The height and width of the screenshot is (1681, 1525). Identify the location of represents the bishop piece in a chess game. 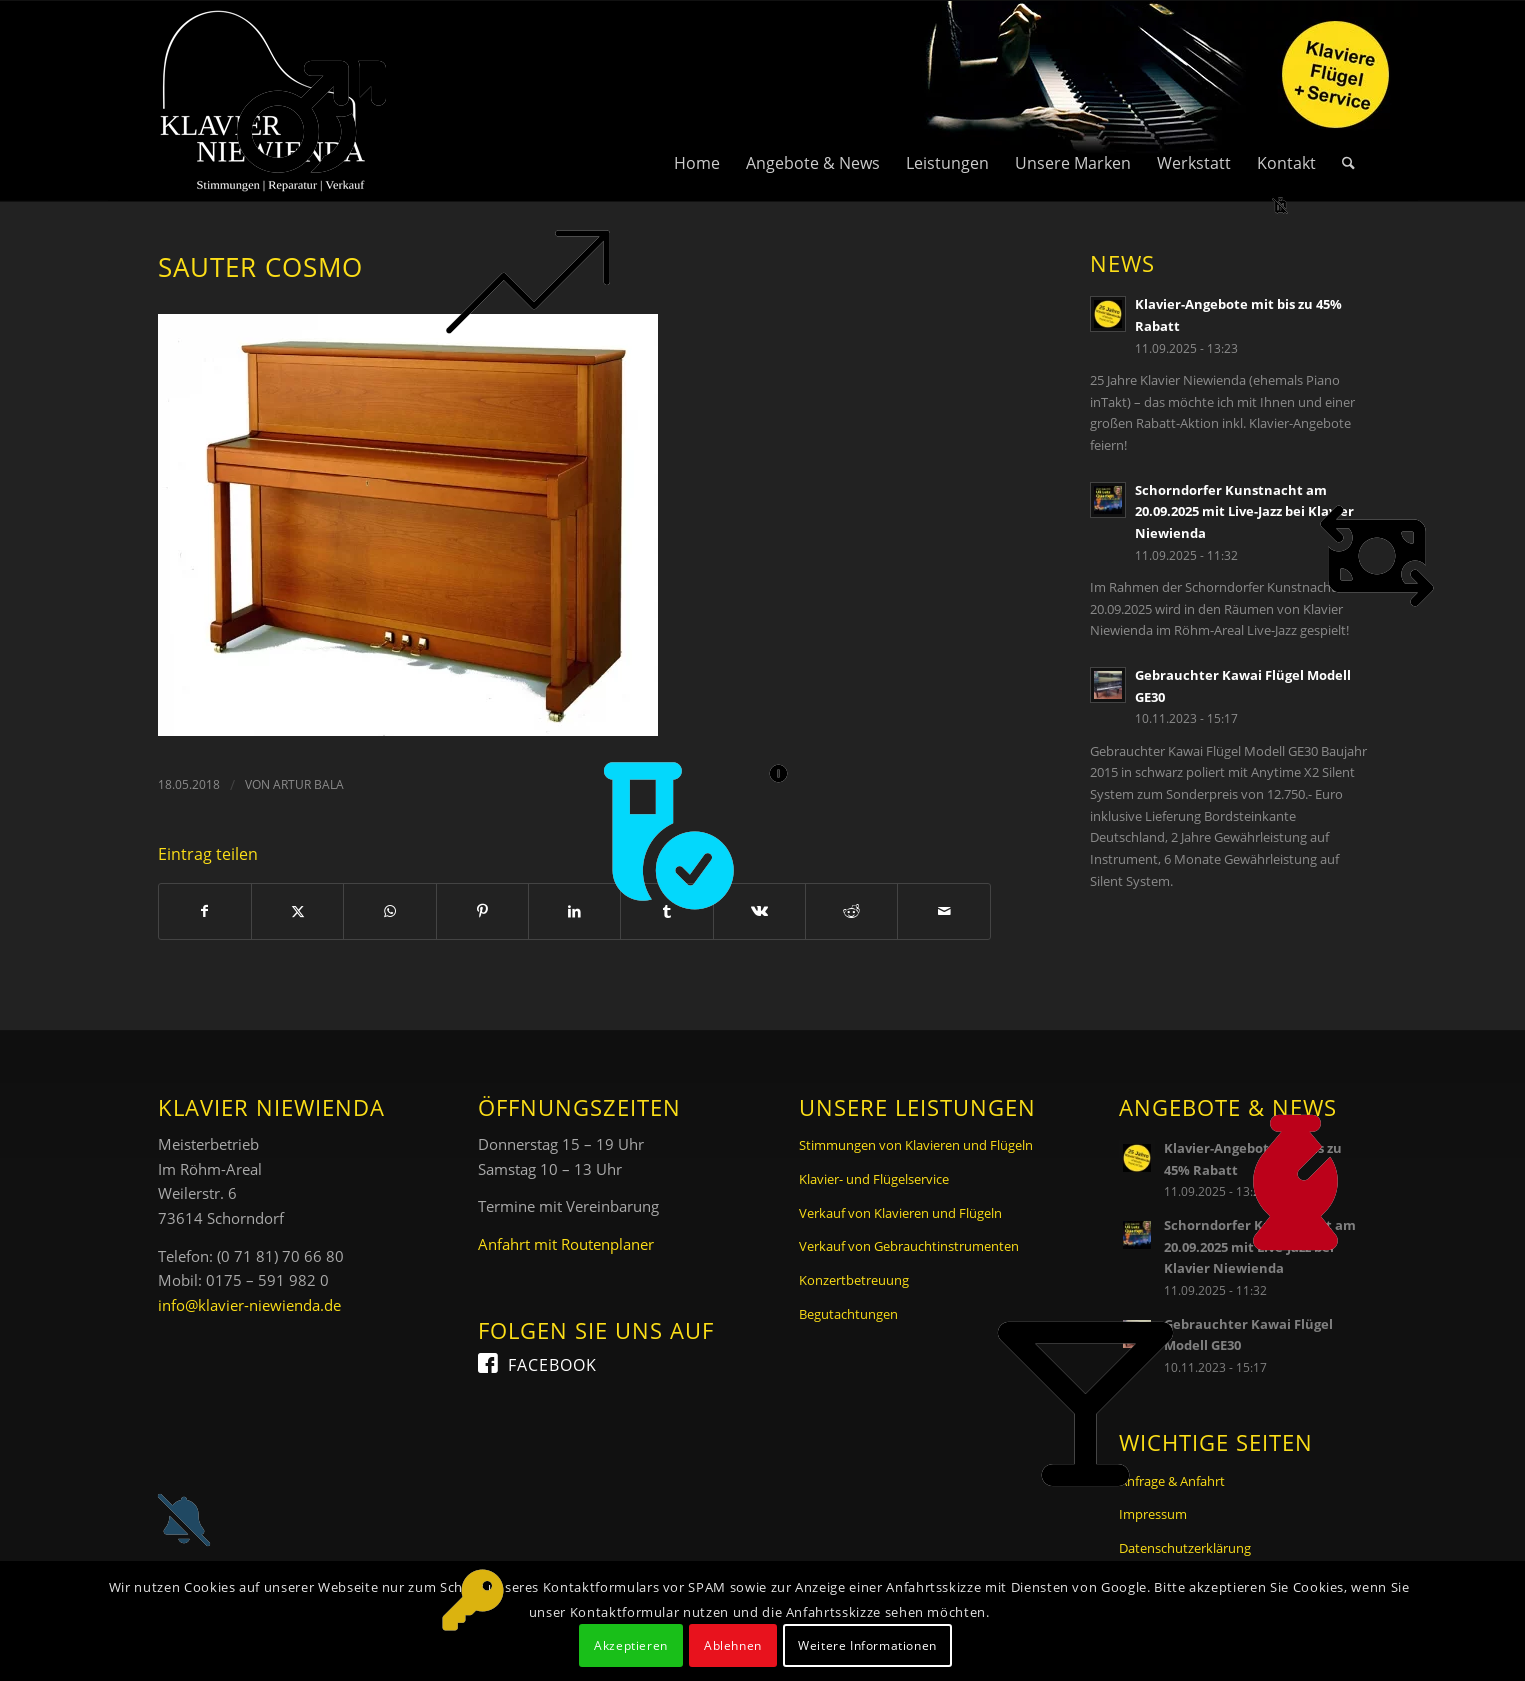
(1295, 1182).